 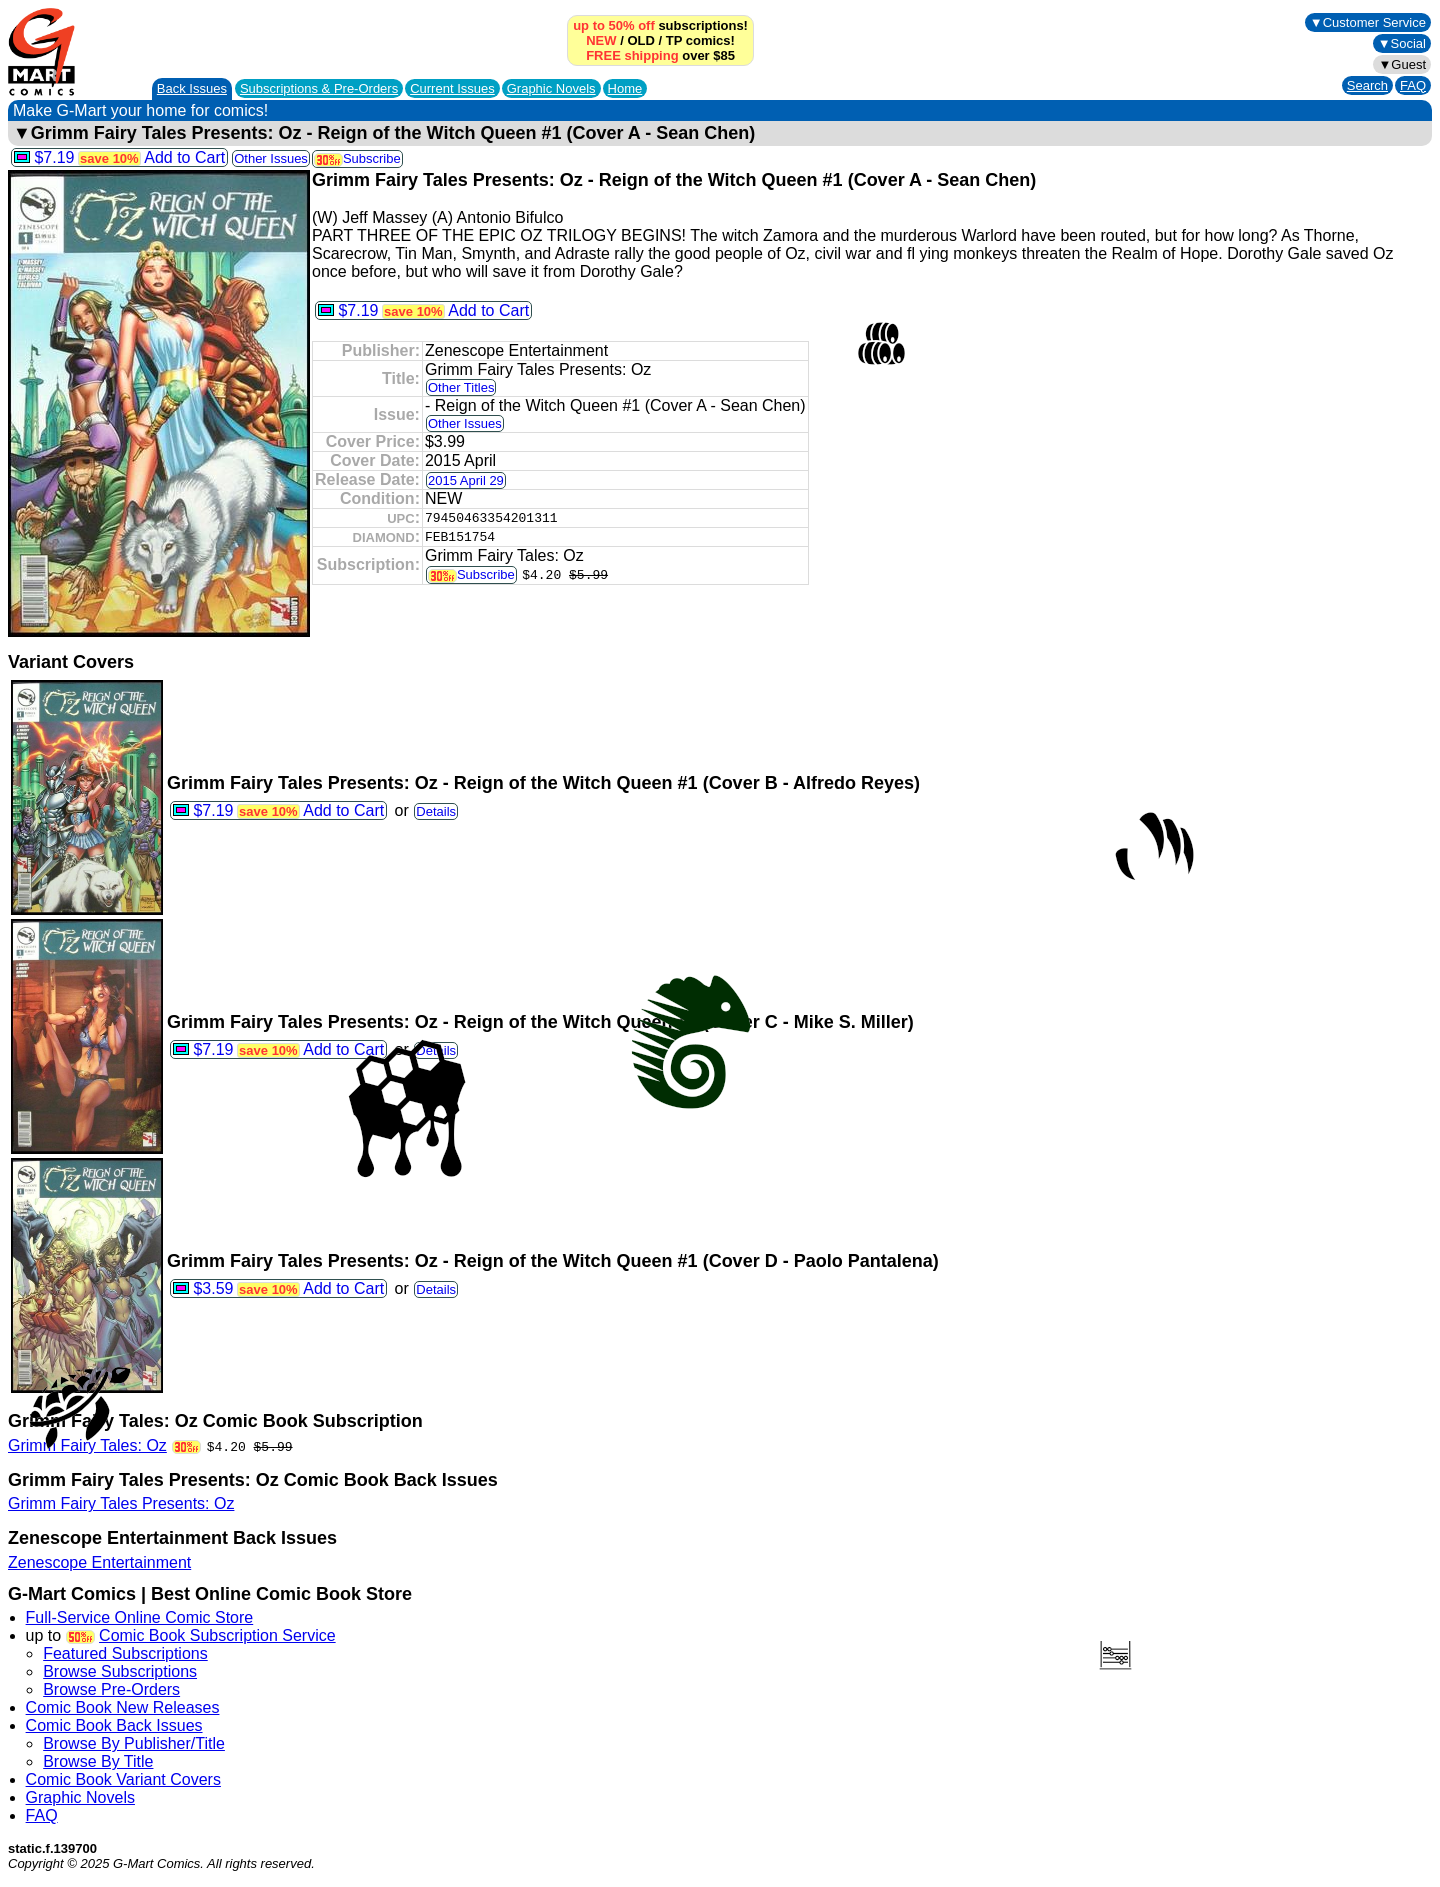 What do you see at coordinates (1115, 1653) in the screenshot?
I see `open calculator or counting tool` at bounding box center [1115, 1653].